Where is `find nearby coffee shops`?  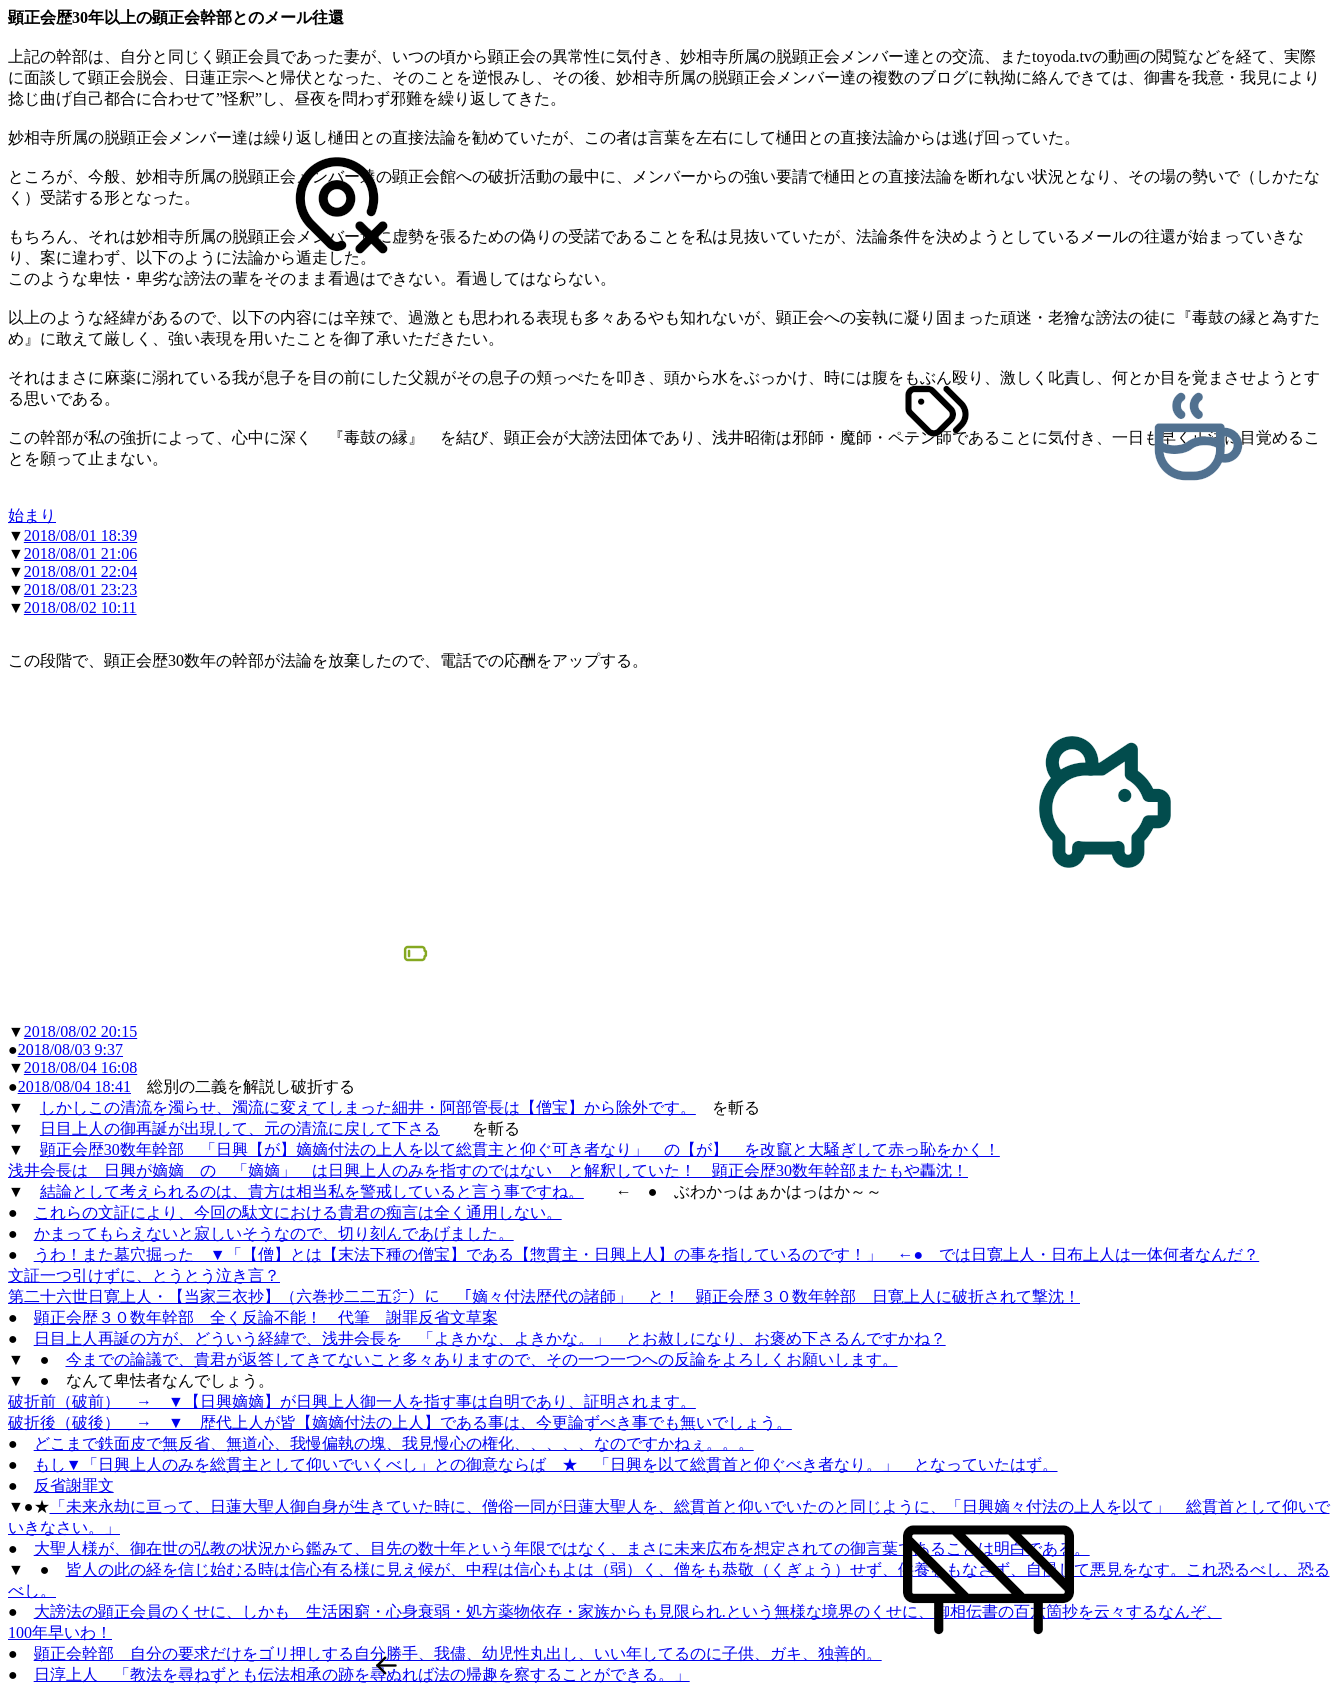
find nearby coffee shops is located at coordinates (1198, 436).